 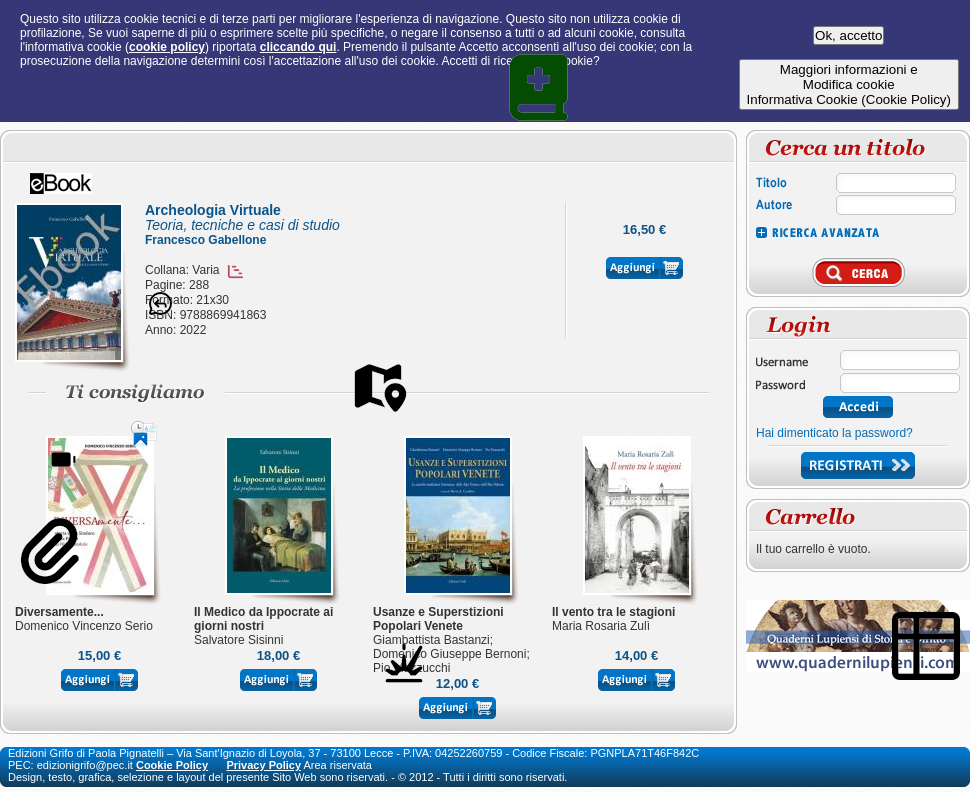 What do you see at coordinates (143, 433) in the screenshot?
I see `view recently accessed files or documents` at bounding box center [143, 433].